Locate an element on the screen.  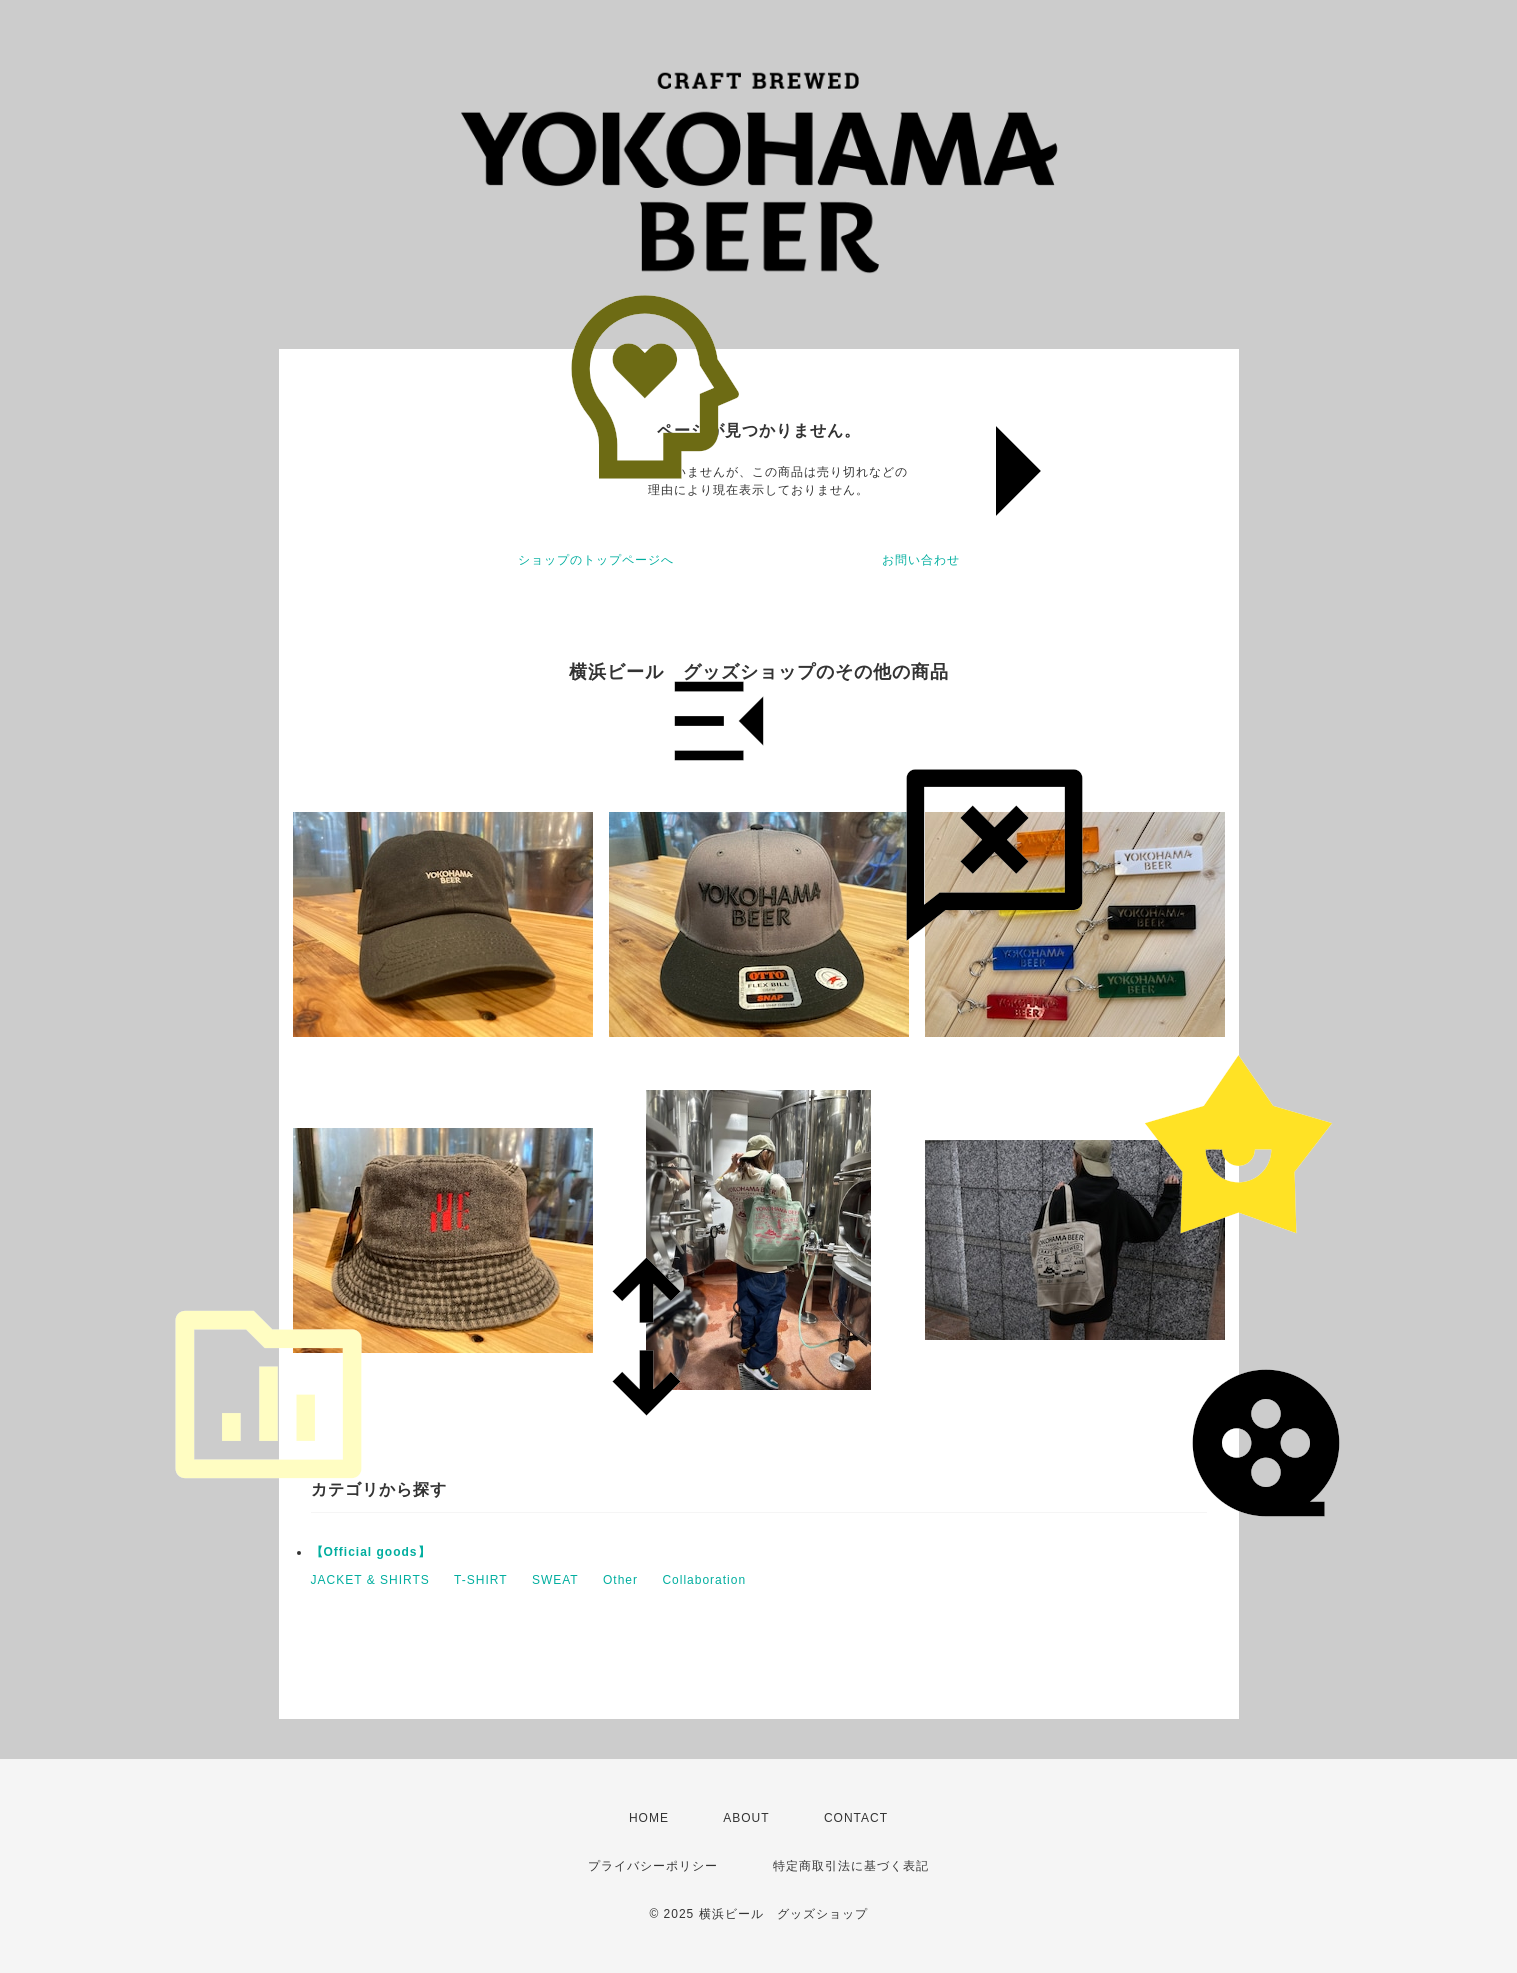
expand content vertically is located at coordinates (646, 1336).